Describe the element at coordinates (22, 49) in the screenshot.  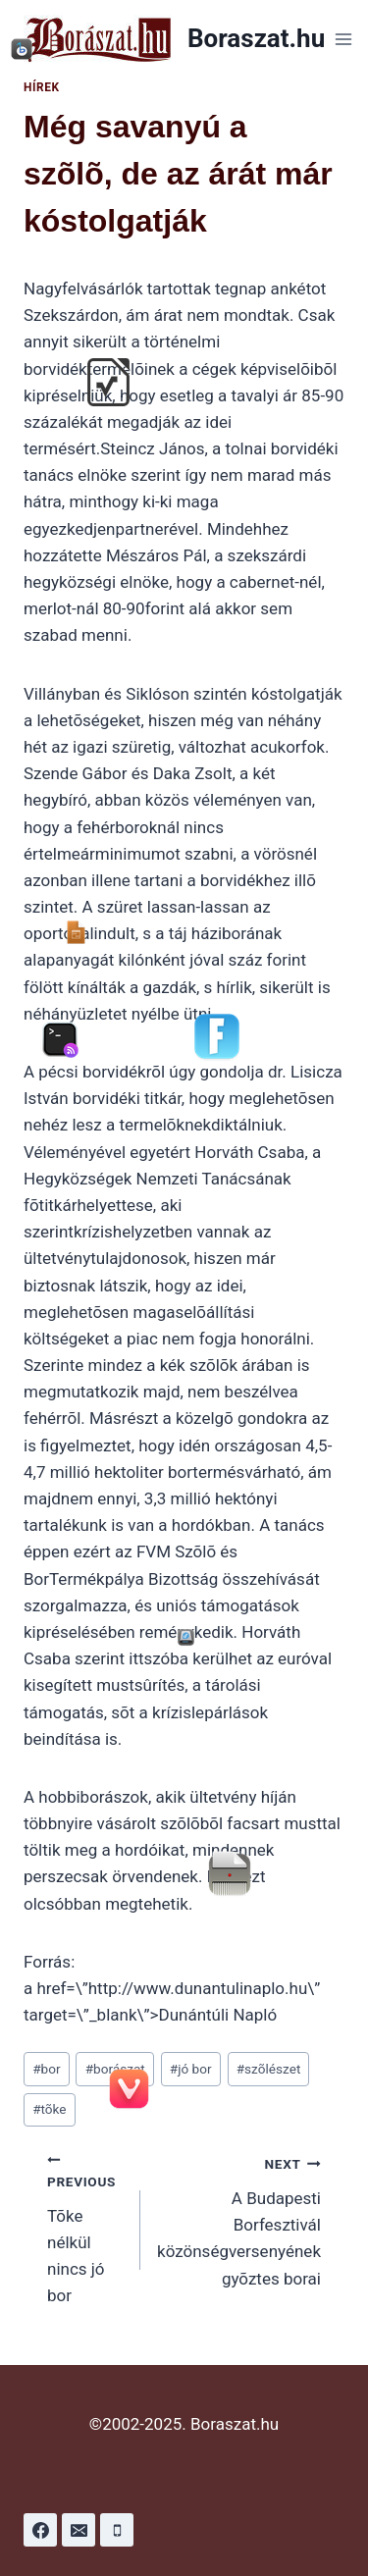
I see `open banshee media player` at that location.